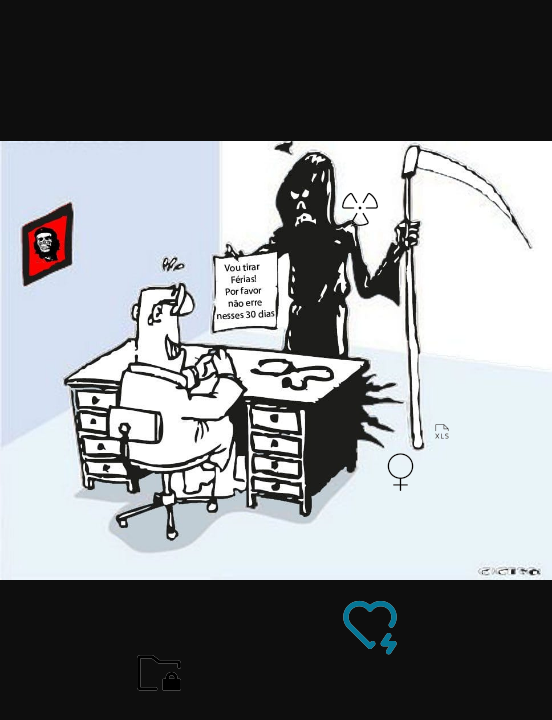 This screenshot has width=552, height=720. What do you see at coordinates (159, 672) in the screenshot?
I see `access a password-protected folder` at bounding box center [159, 672].